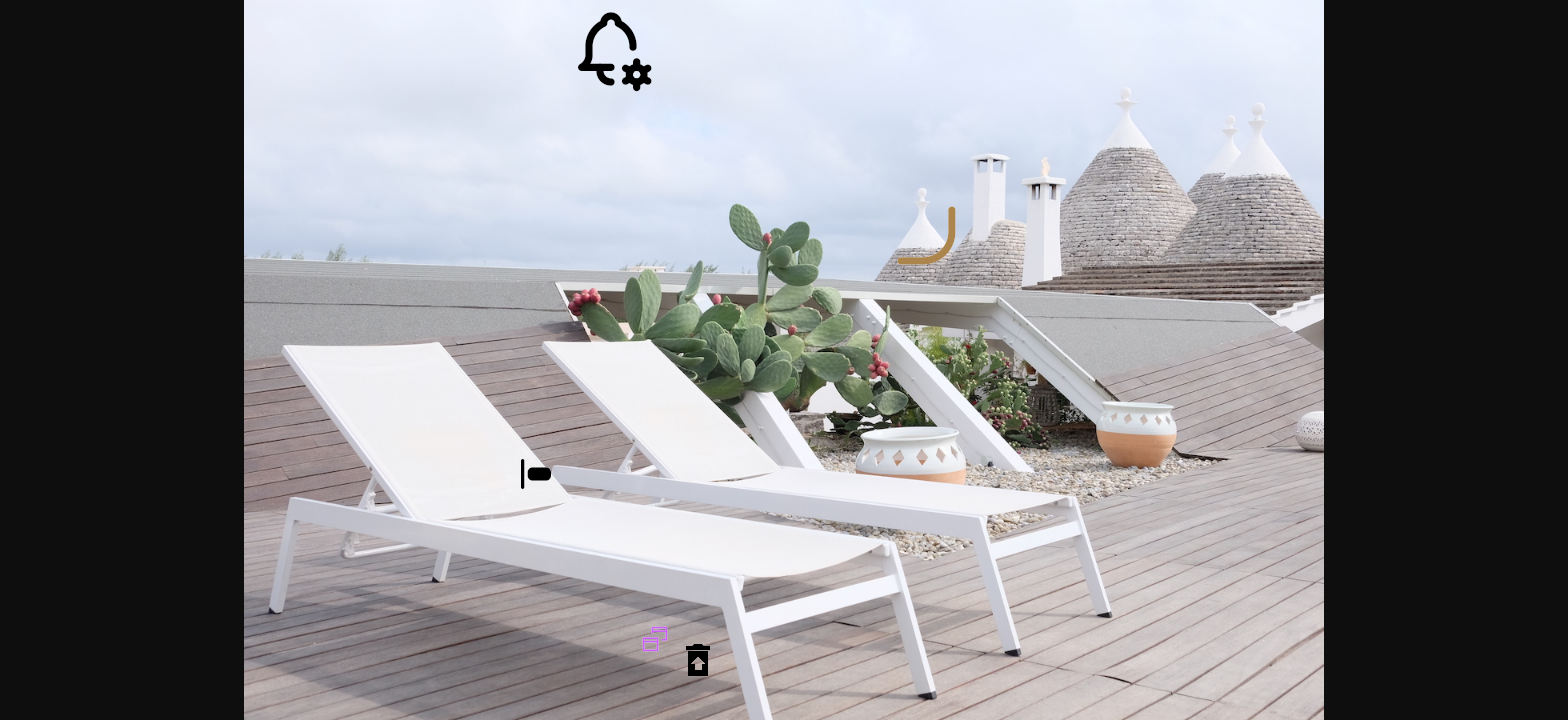  What do you see at coordinates (536, 474) in the screenshot?
I see `align selected elements to the left` at bounding box center [536, 474].